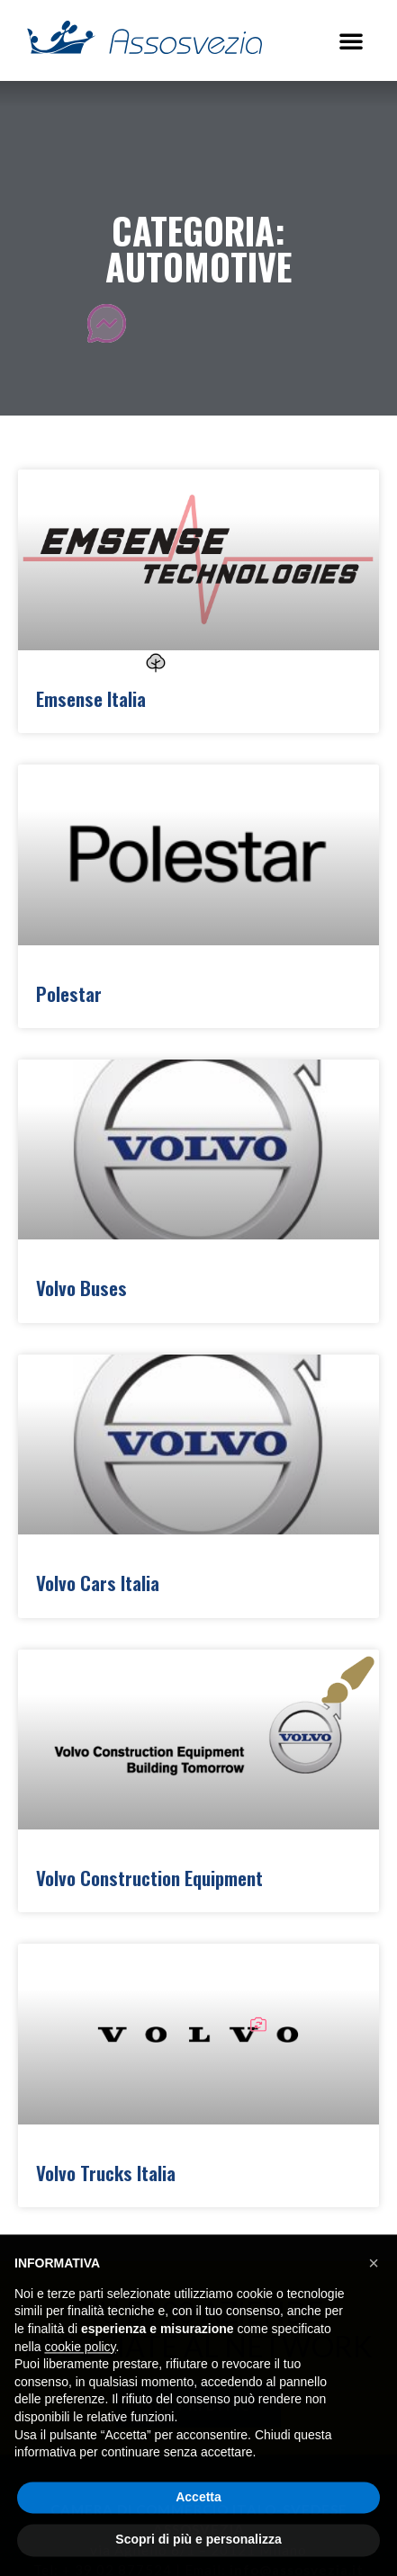 The height and width of the screenshot is (2576, 397). Describe the element at coordinates (347, 1679) in the screenshot. I see `access drawing or painting tools` at that location.